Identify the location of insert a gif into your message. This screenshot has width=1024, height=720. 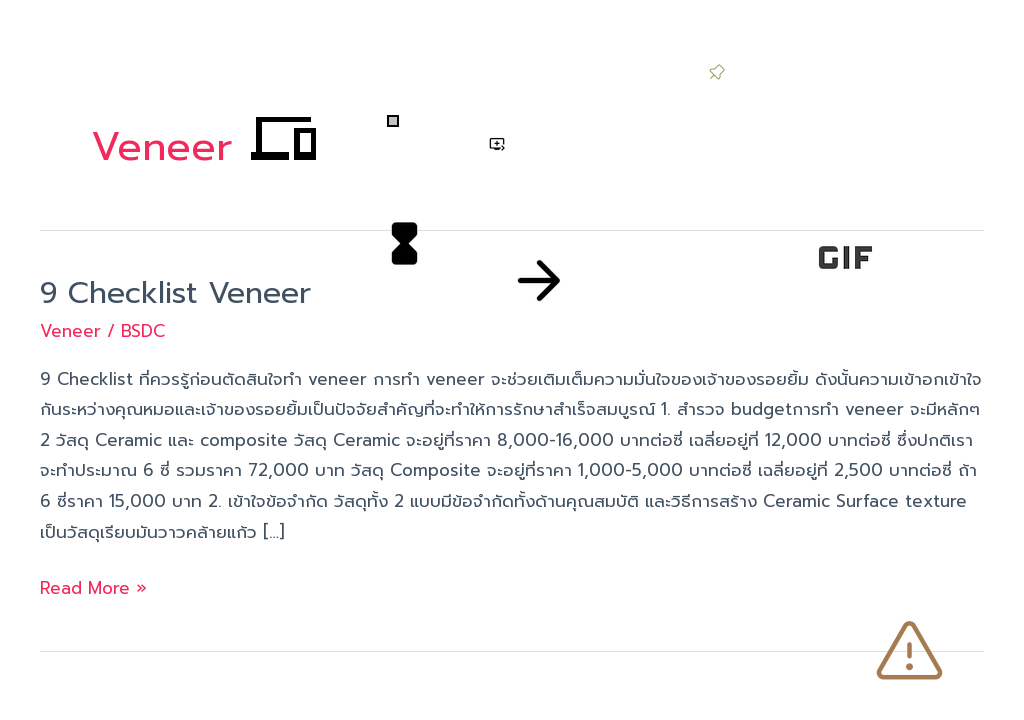
(845, 257).